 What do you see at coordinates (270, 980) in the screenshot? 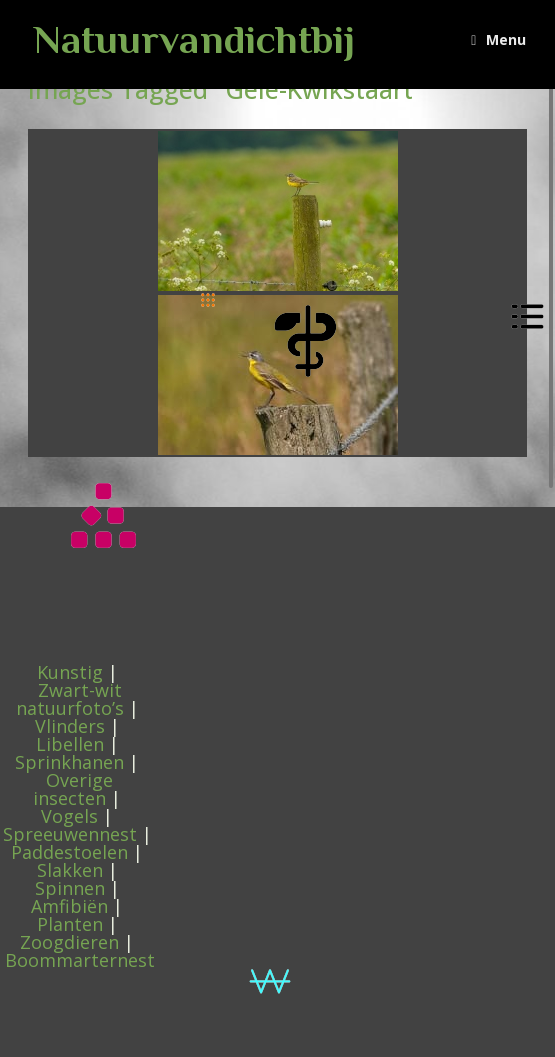
I see `indicates south korean won currency` at bounding box center [270, 980].